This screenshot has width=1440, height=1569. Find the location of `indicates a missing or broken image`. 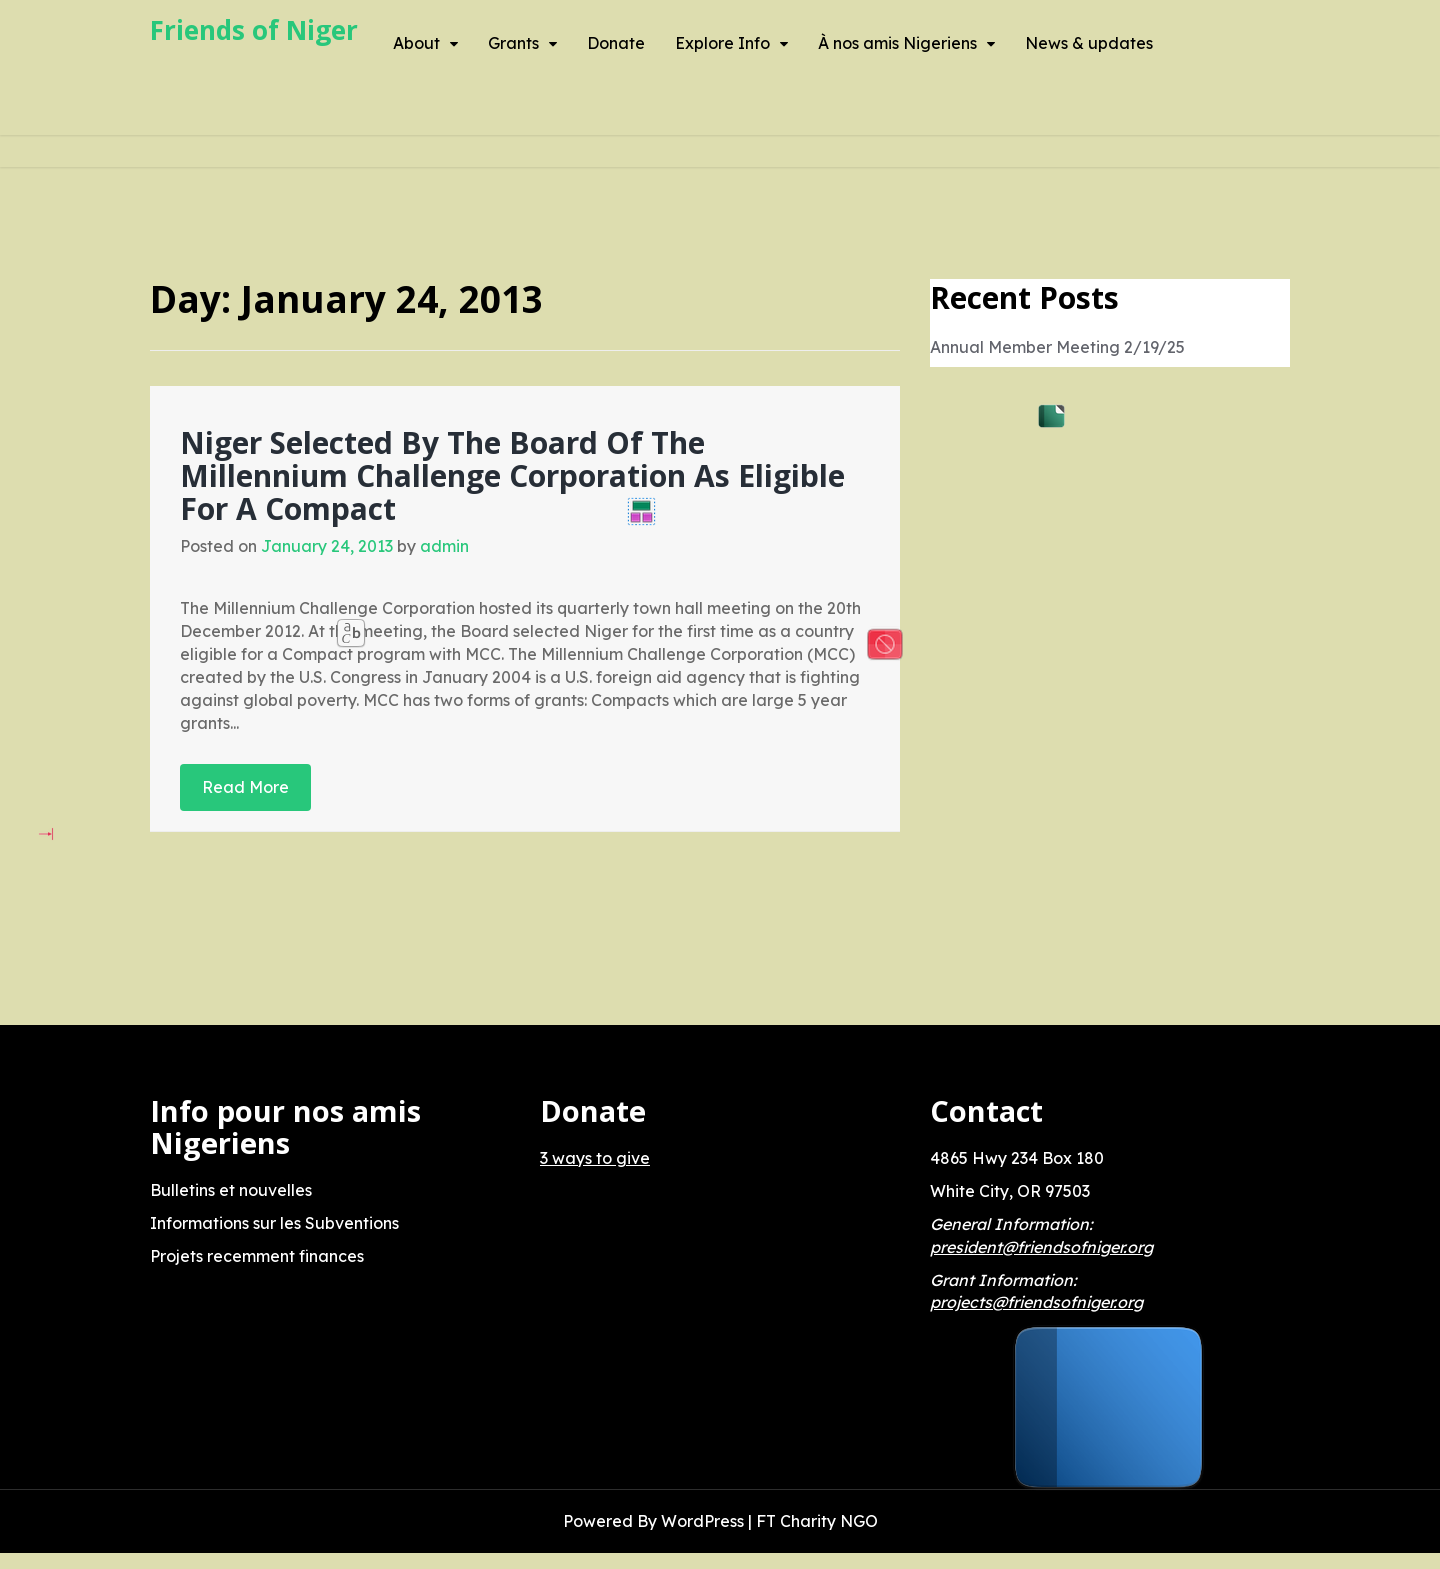

indicates a missing or broken image is located at coordinates (885, 643).